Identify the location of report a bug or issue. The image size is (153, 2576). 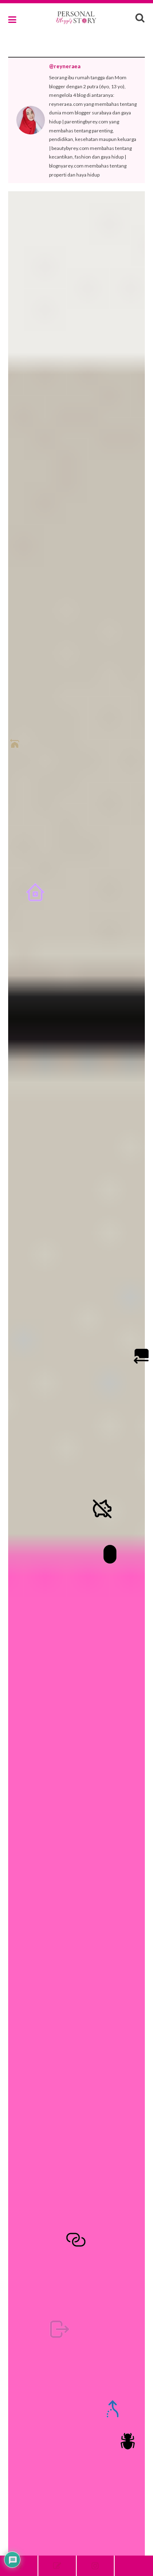
(128, 2441).